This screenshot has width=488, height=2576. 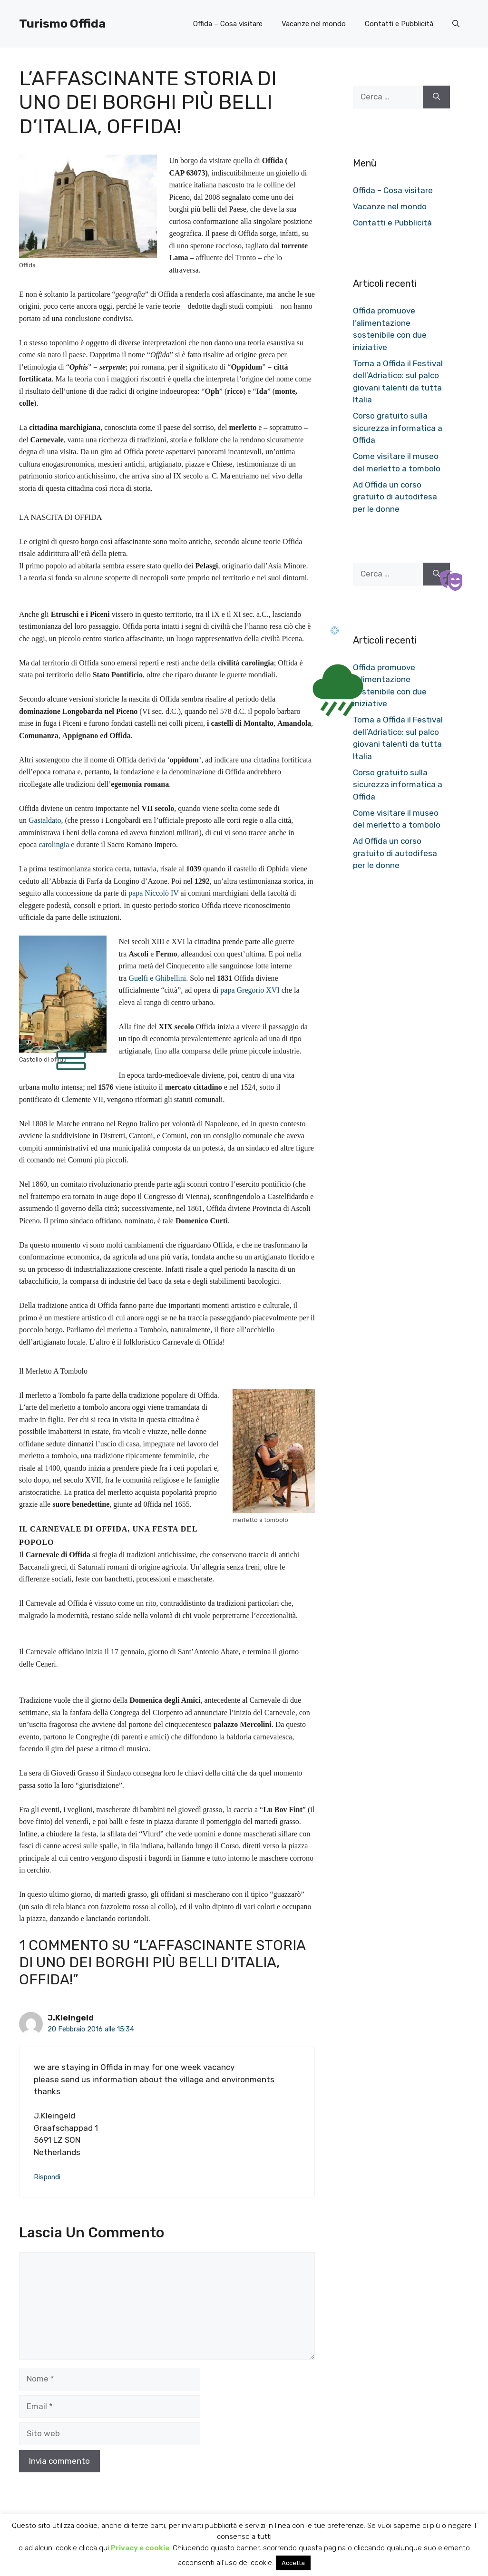 I want to click on add a new row above, so click(x=71, y=1056).